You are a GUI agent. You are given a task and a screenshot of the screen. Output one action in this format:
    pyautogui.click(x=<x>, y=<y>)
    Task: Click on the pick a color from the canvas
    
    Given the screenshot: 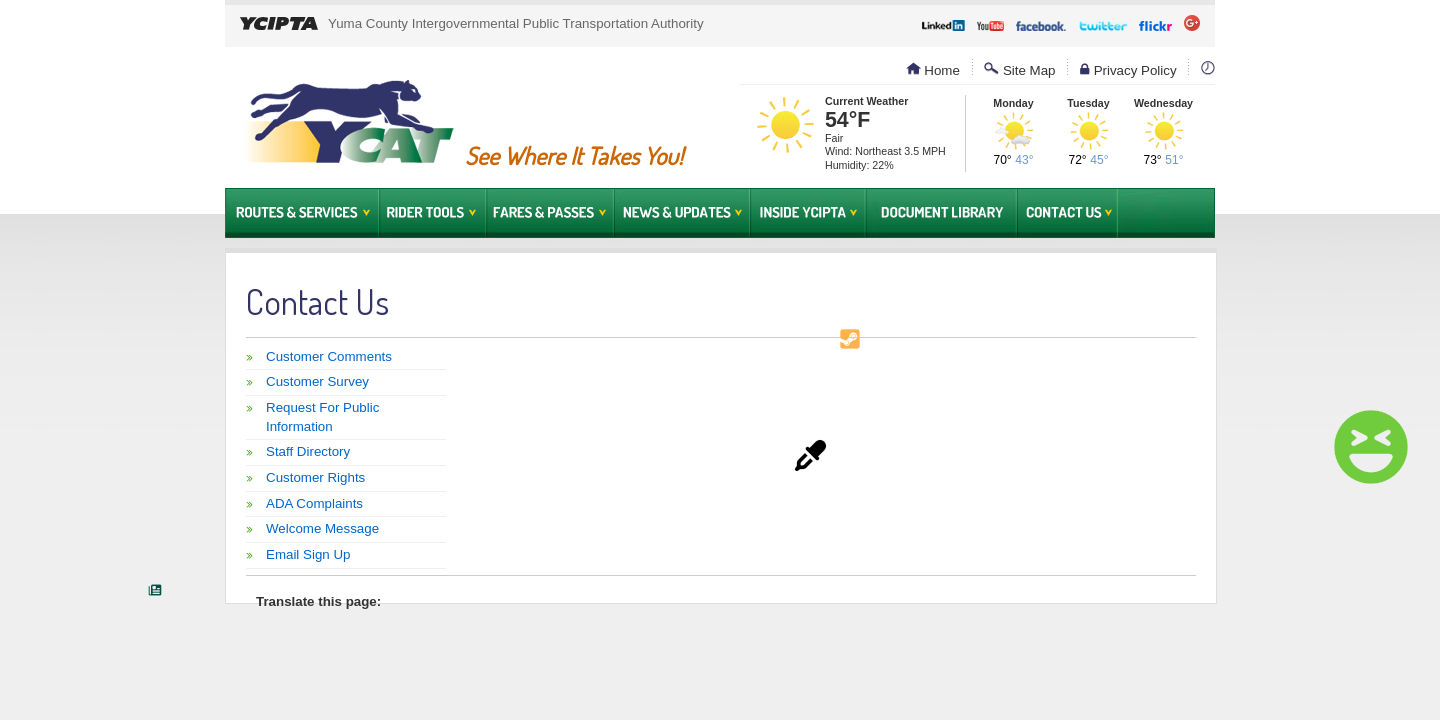 What is the action you would take?
    pyautogui.click(x=810, y=455)
    